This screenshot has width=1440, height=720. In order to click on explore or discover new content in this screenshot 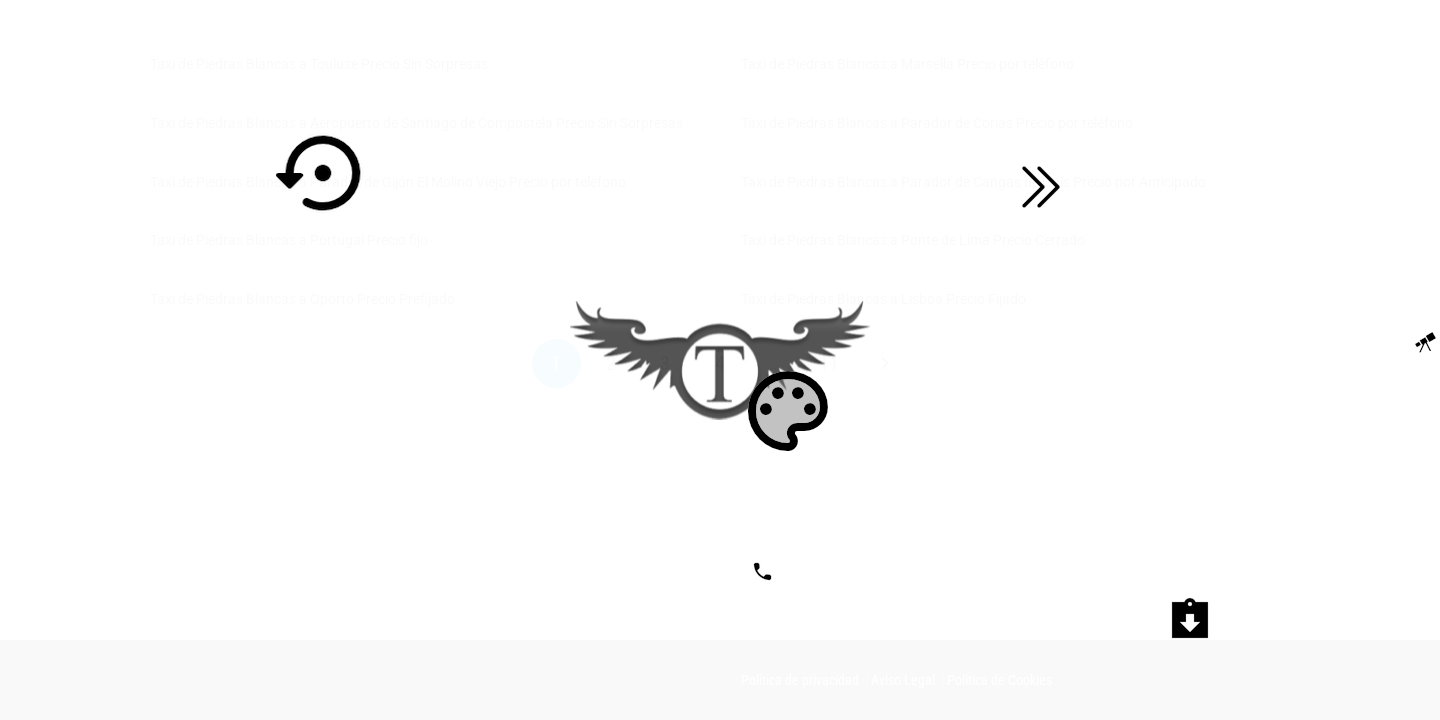, I will do `click(1425, 342)`.